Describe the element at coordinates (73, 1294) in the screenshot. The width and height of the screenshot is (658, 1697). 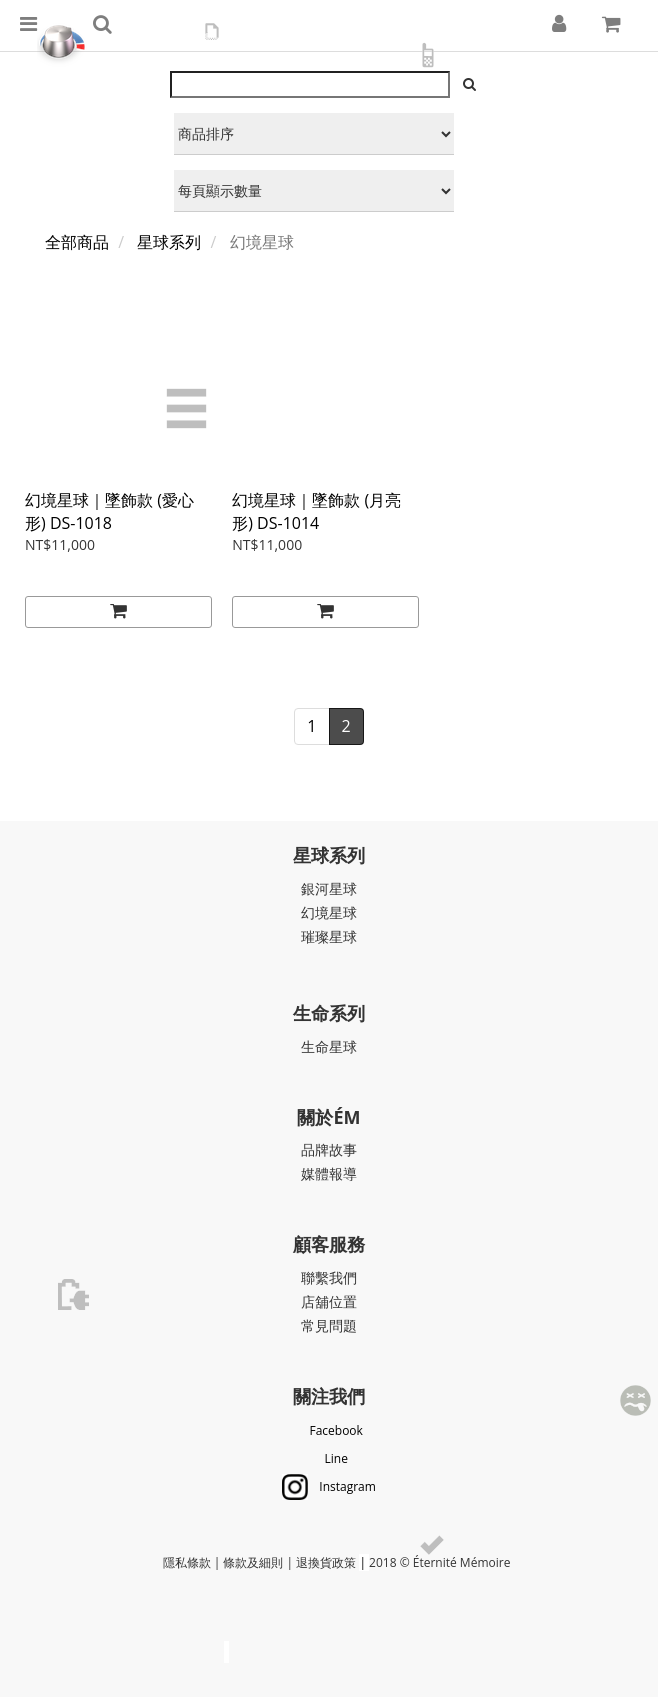
I see `access power management settings` at that location.